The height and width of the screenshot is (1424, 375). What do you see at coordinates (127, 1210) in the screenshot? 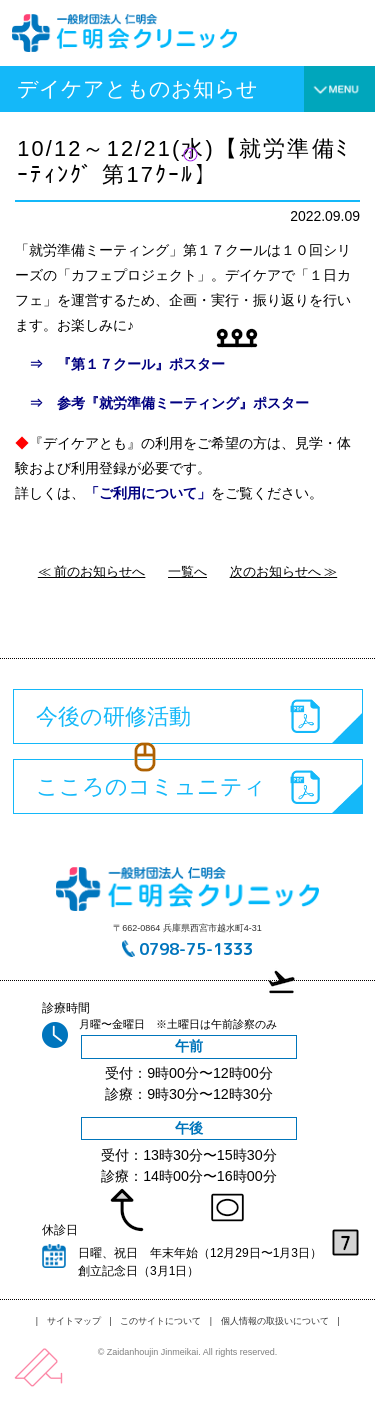
I see `go back and up in navigation` at bounding box center [127, 1210].